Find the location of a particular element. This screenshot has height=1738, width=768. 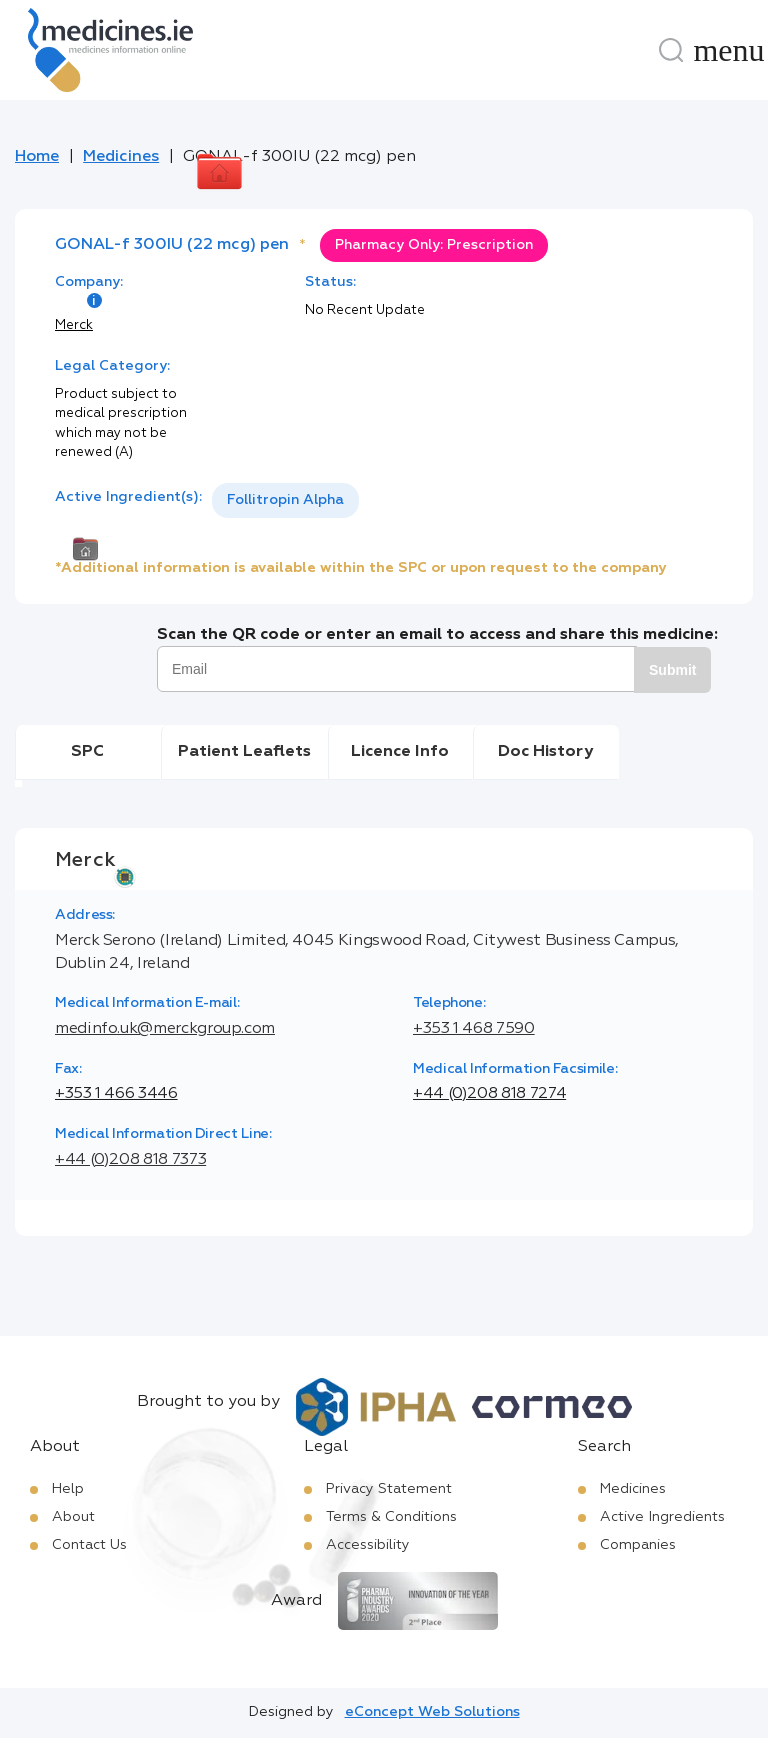

access your home folder is located at coordinates (85, 548).